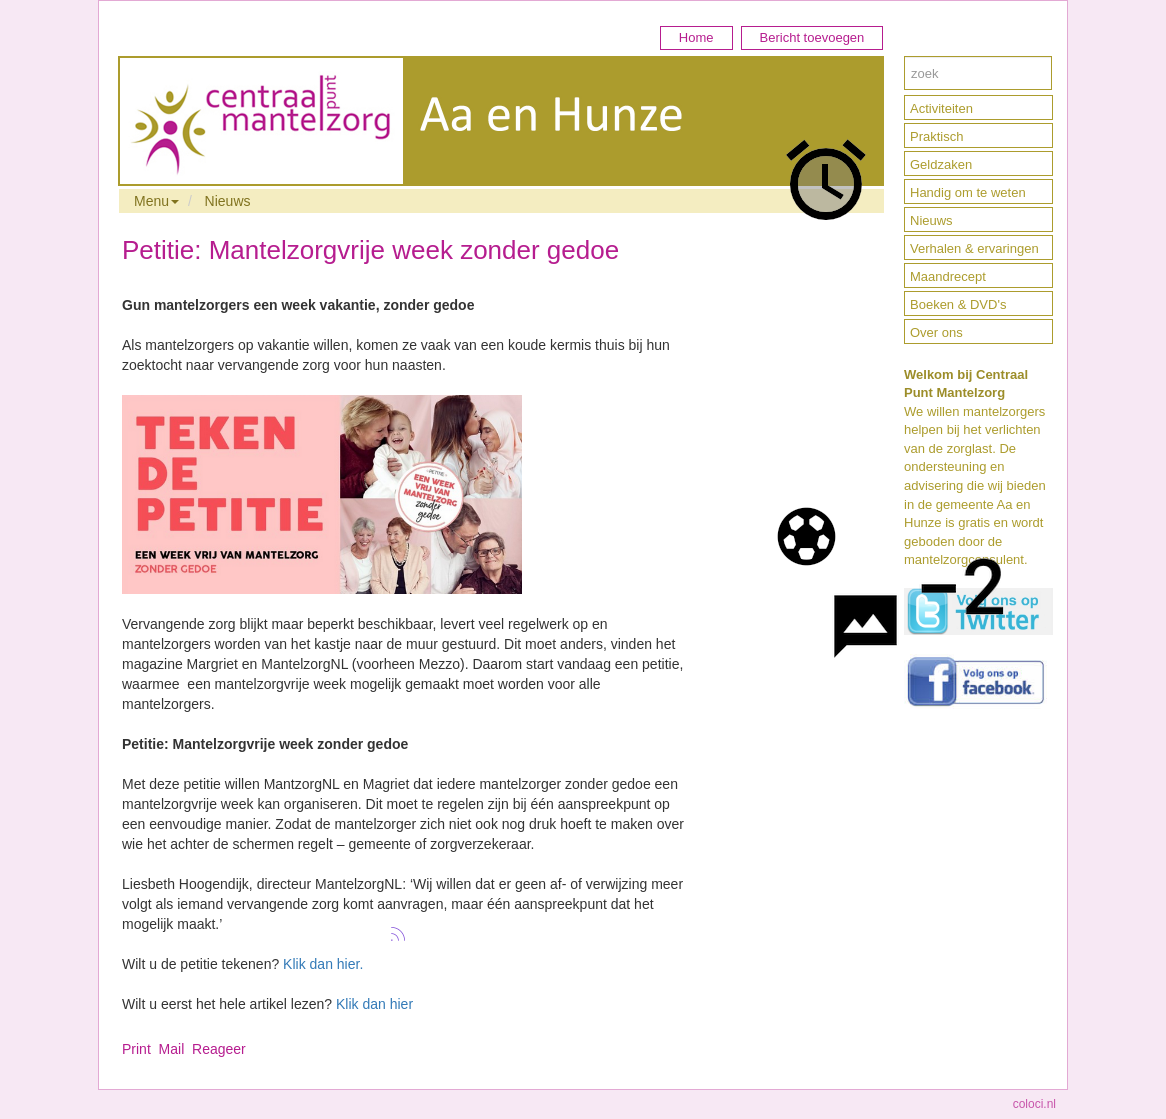 The width and height of the screenshot is (1166, 1119). I want to click on access football or soccer content, so click(806, 536).